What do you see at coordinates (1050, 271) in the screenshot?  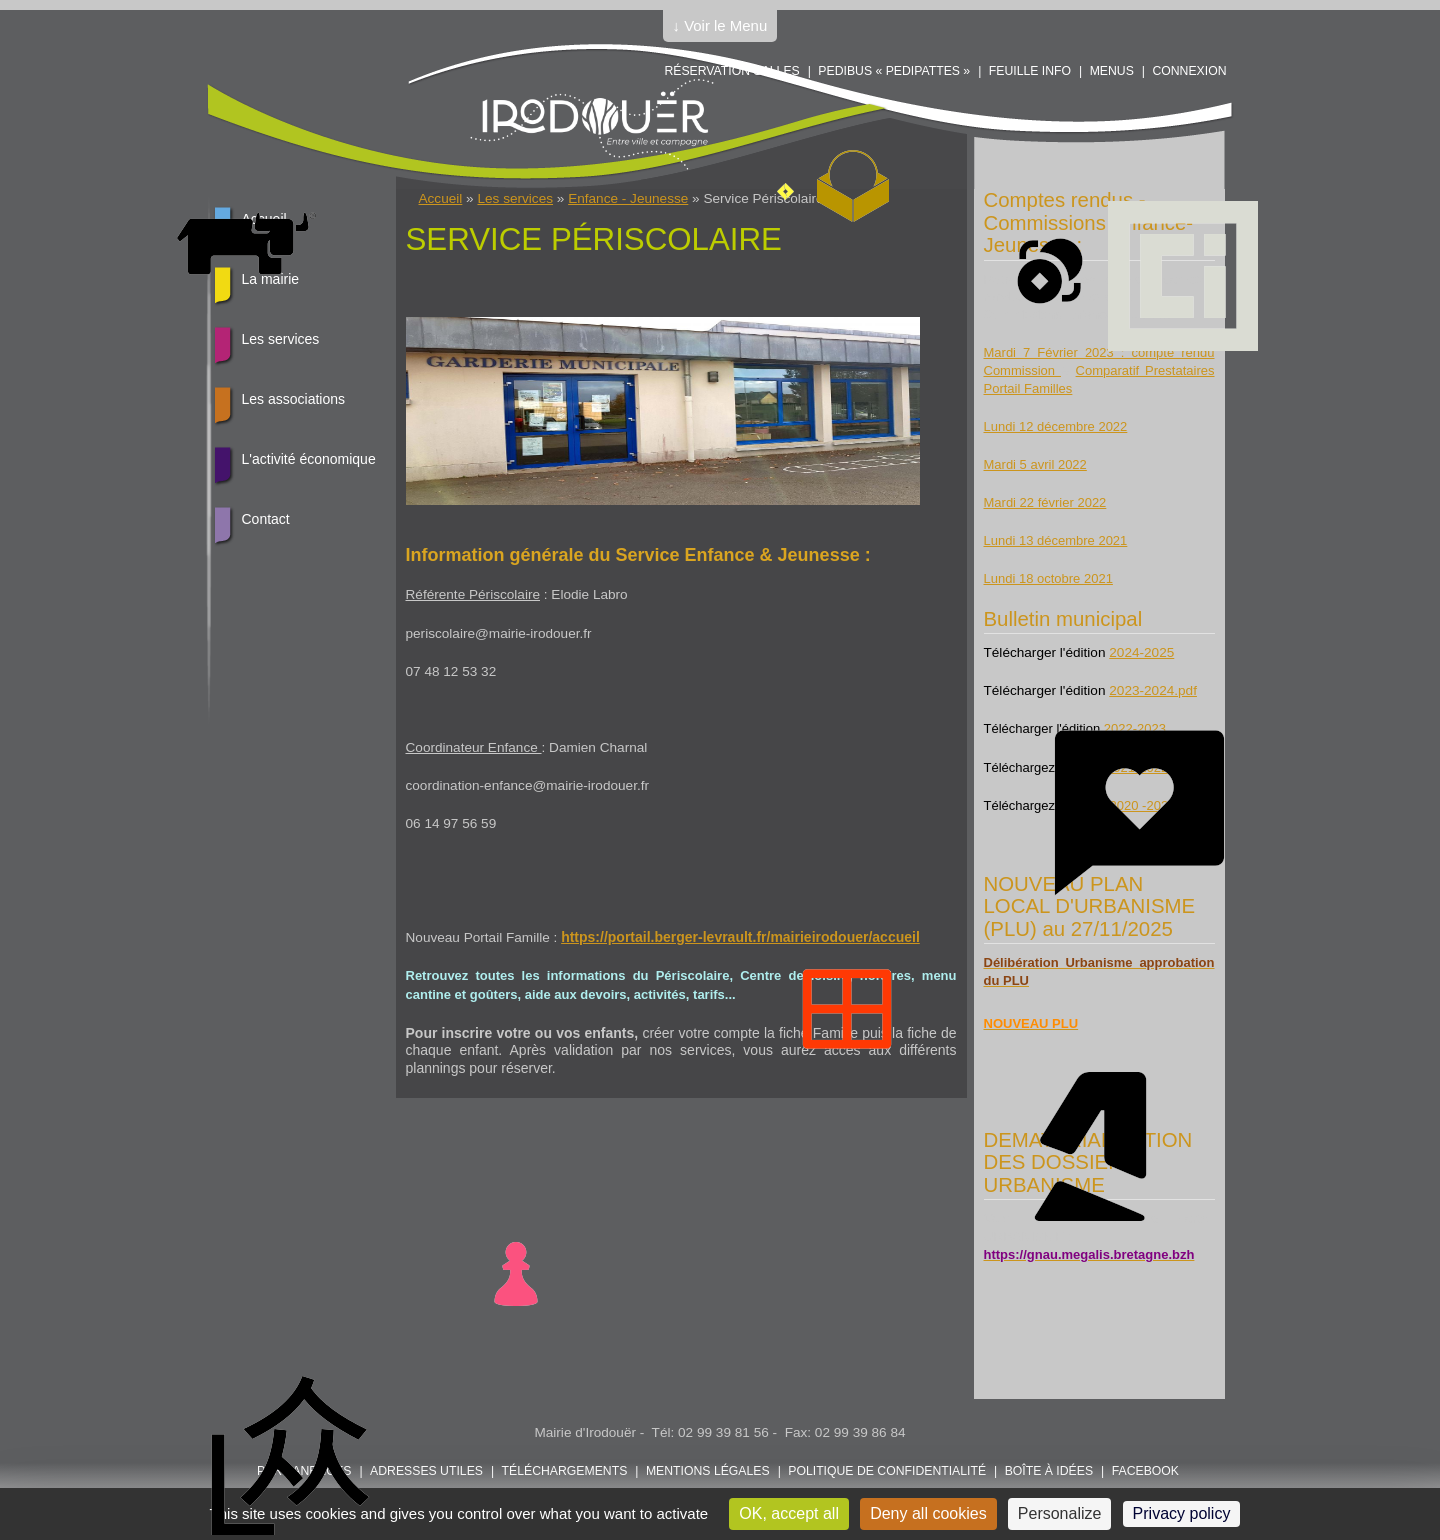 I see `swap or exchange cryptocurrency tokens` at bounding box center [1050, 271].